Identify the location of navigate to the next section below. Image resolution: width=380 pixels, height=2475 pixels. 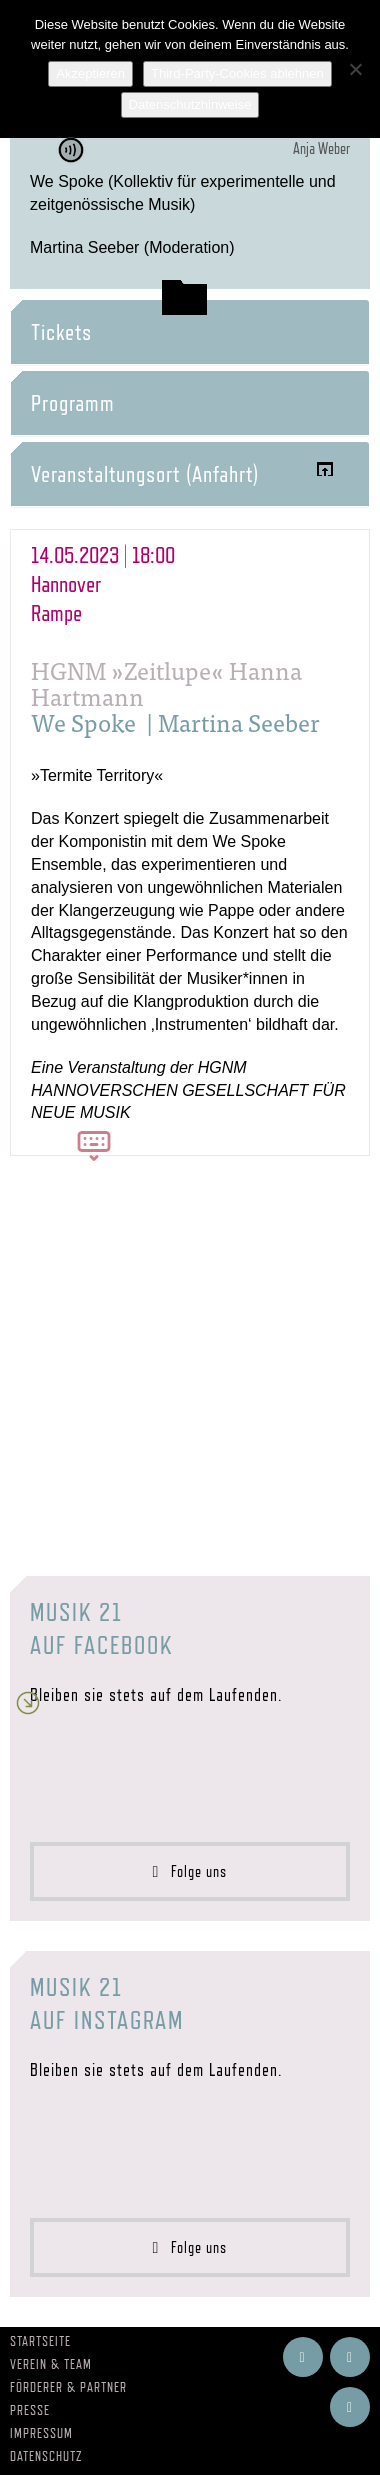
(28, 1703).